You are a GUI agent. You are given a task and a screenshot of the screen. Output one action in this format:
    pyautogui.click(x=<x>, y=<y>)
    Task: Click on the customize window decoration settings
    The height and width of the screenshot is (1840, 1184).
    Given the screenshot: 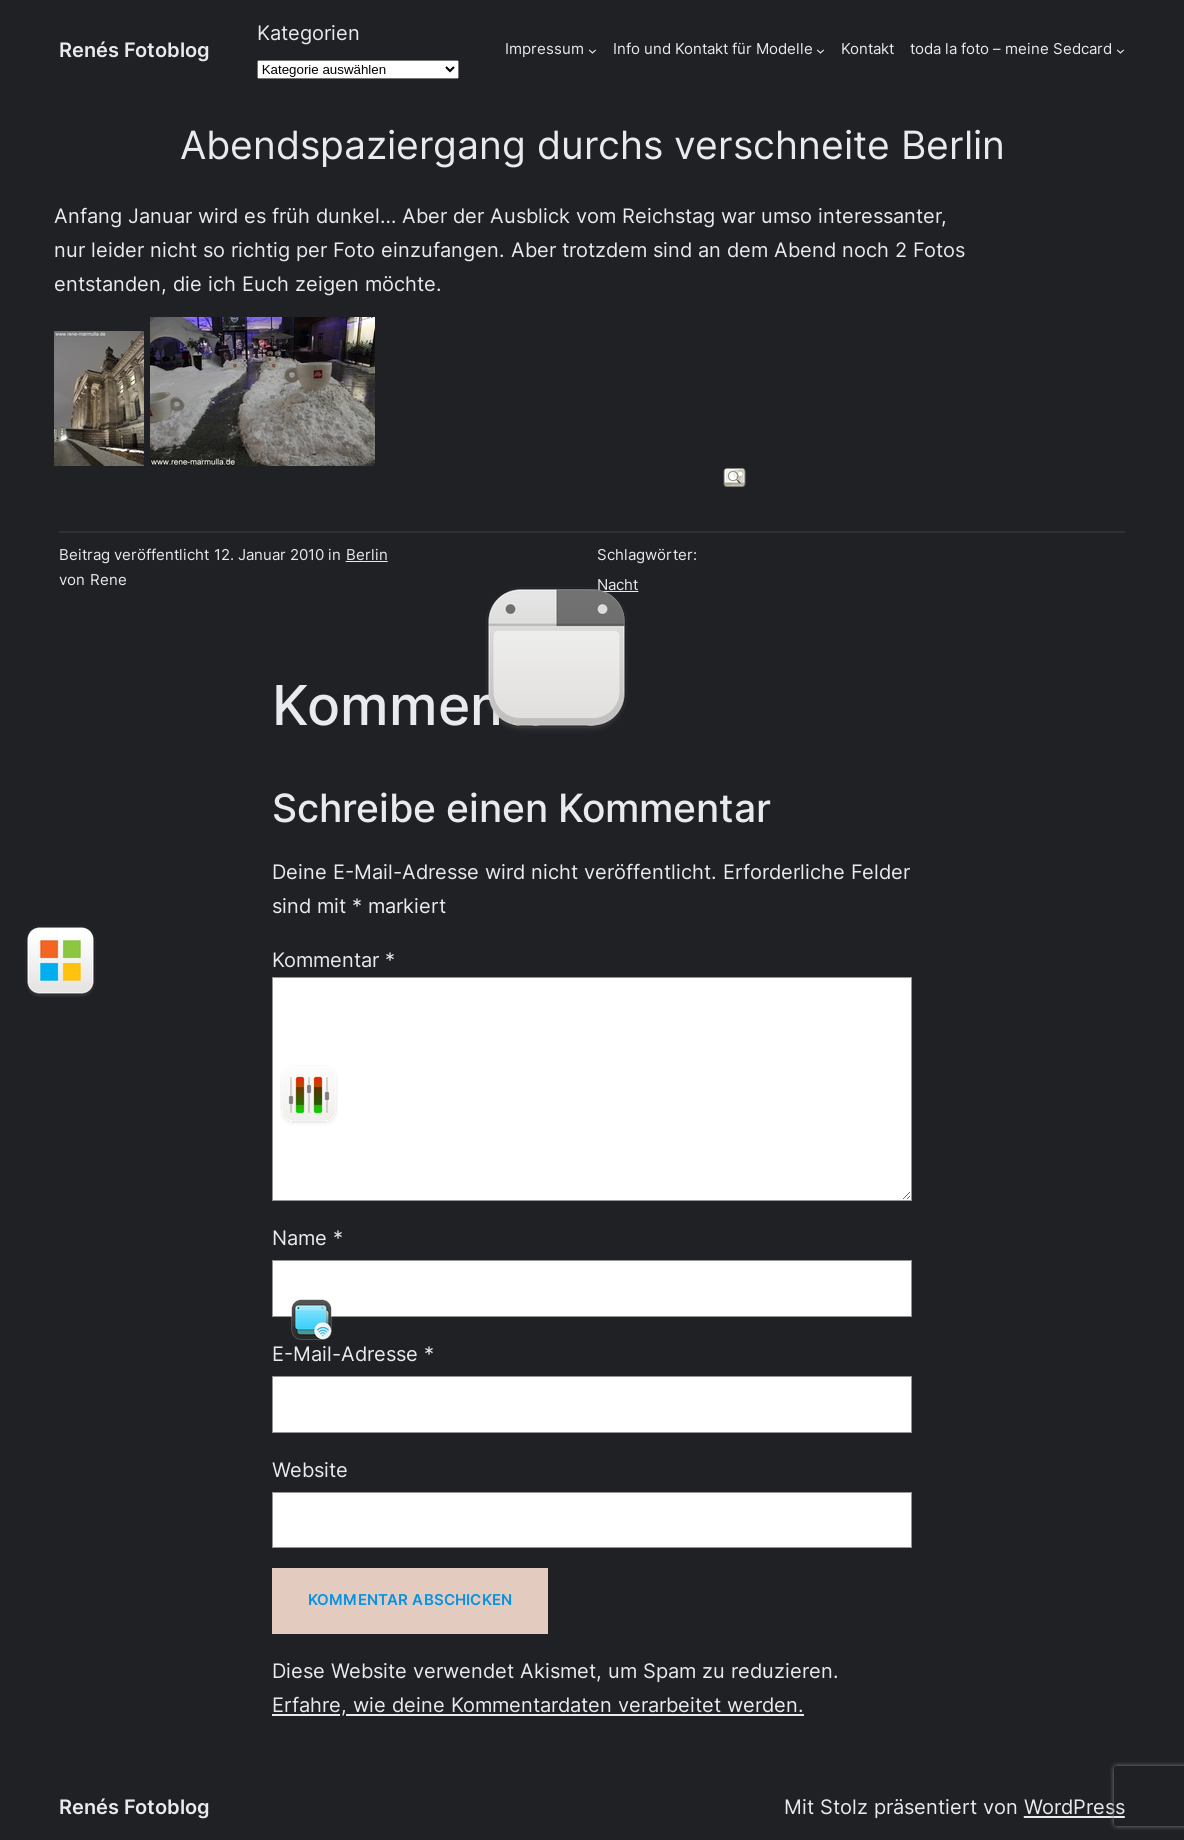 What is the action you would take?
    pyautogui.click(x=556, y=657)
    